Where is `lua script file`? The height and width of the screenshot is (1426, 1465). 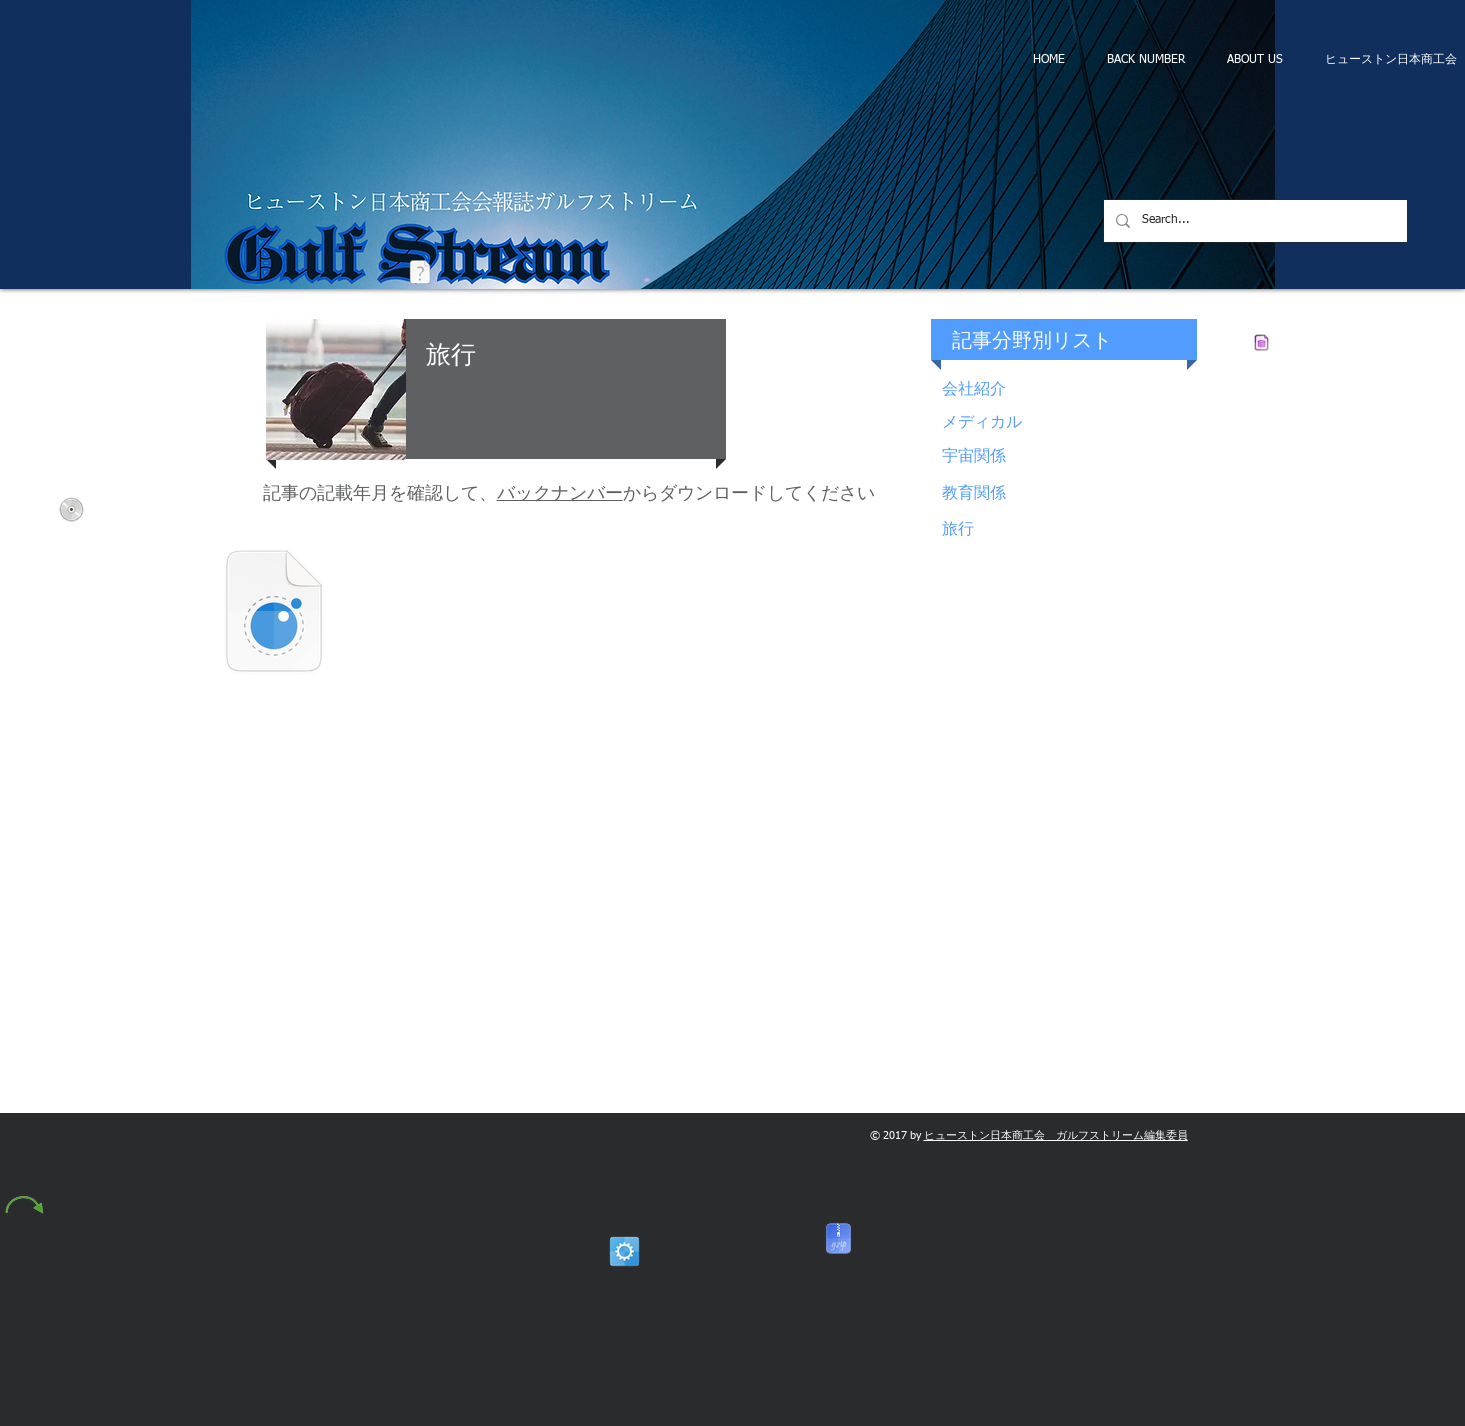 lua script file is located at coordinates (274, 611).